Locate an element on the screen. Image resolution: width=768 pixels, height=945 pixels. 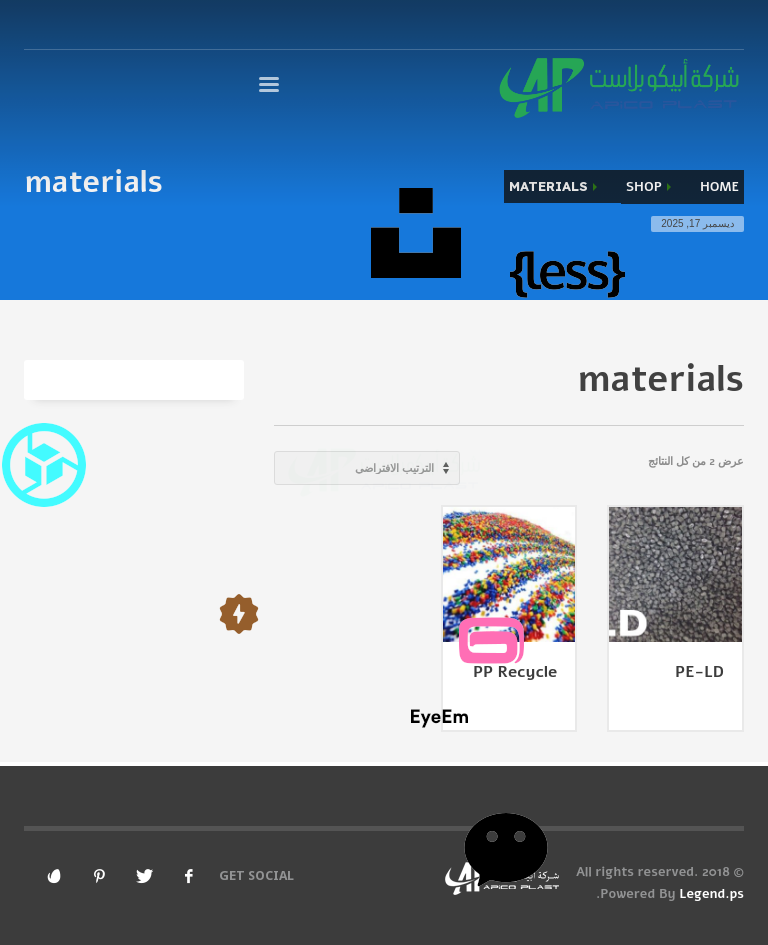
open the fueler app is located at coordinates (239, 614).